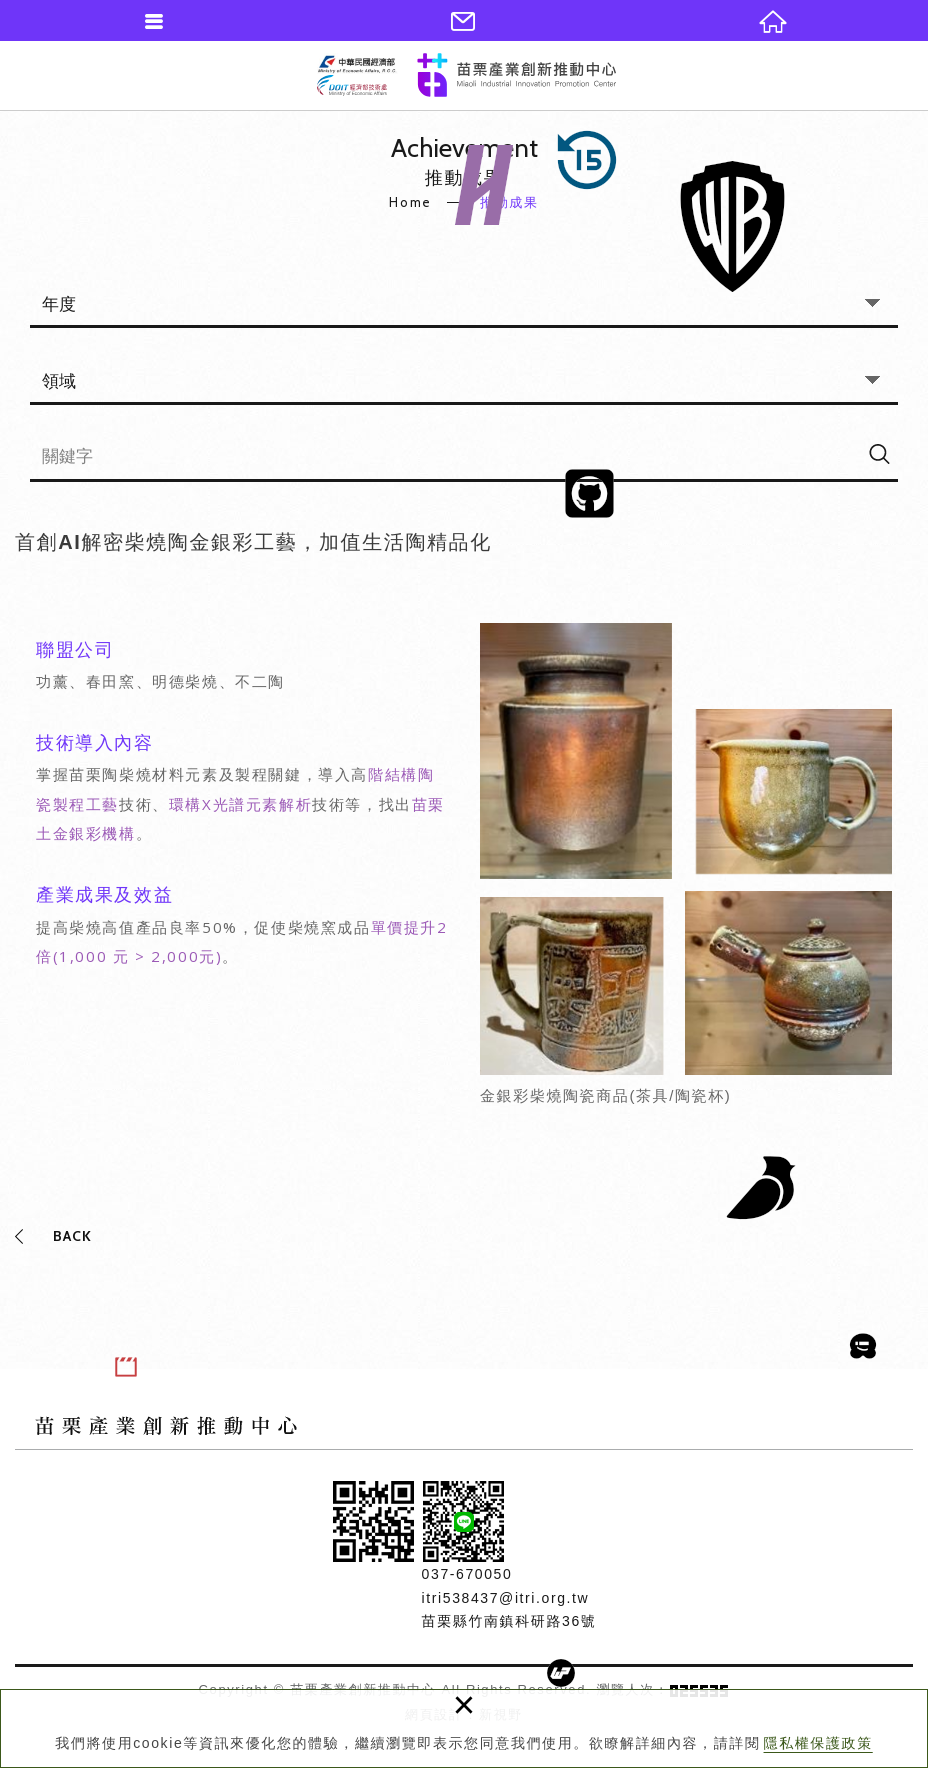  Describe the element at coordinates (587, 160) in the screenshot. I see `rewind 15 seconds` at that location.